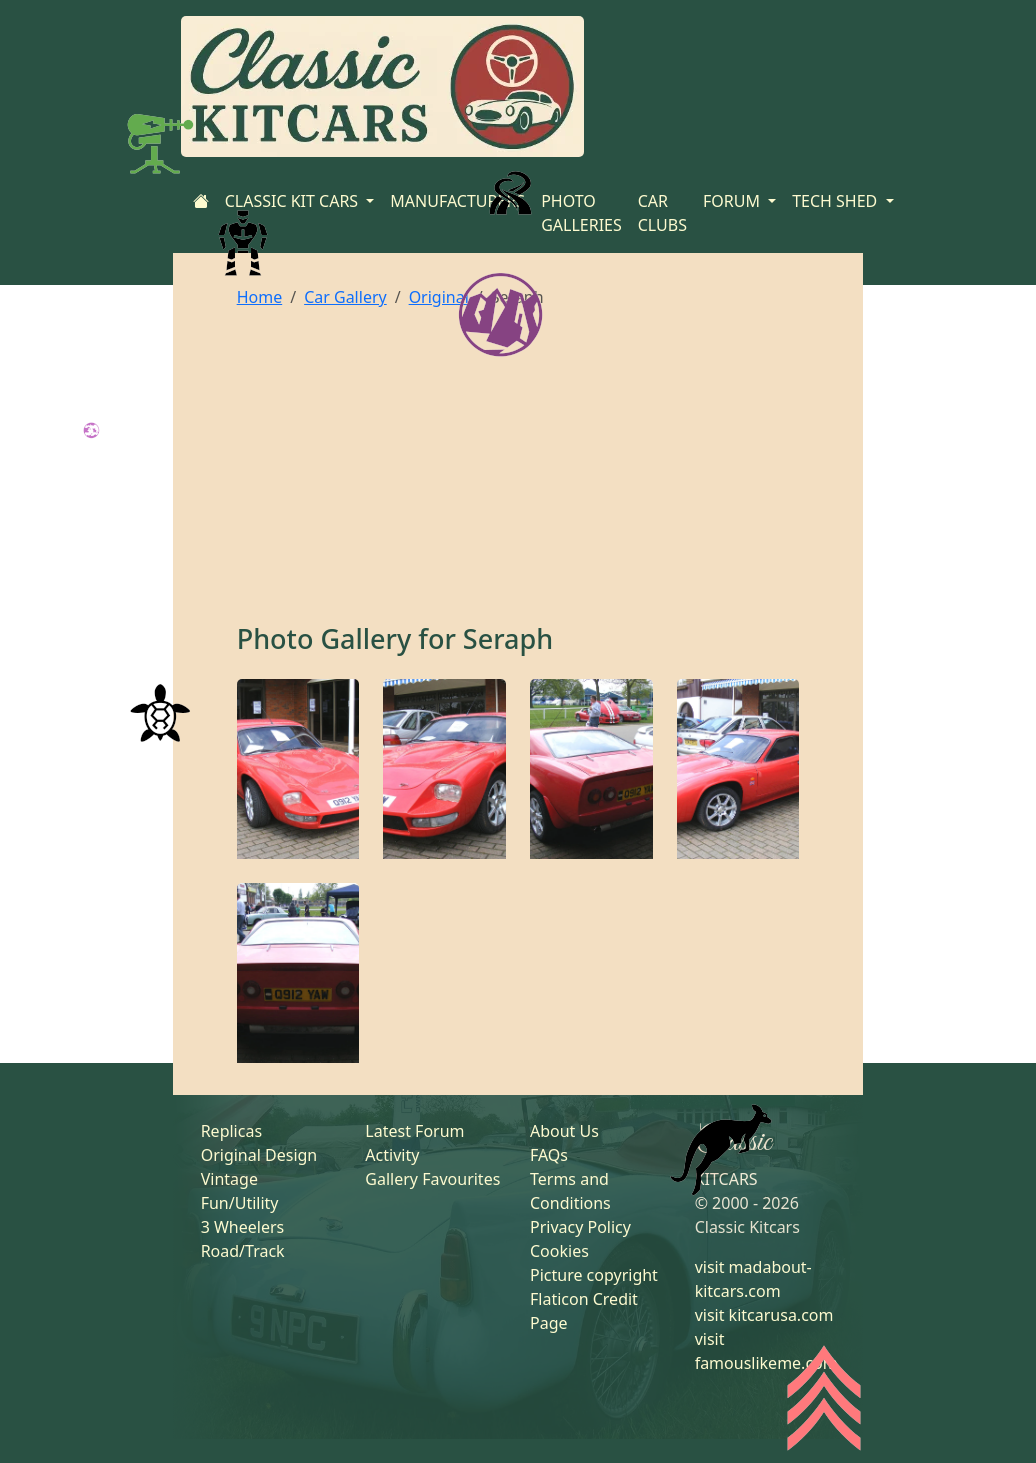  What do you see at coordinates (500, 314) in the screenshot?
I see `indicates arctic or cold climate game environment` at bounding box center [500, 314].